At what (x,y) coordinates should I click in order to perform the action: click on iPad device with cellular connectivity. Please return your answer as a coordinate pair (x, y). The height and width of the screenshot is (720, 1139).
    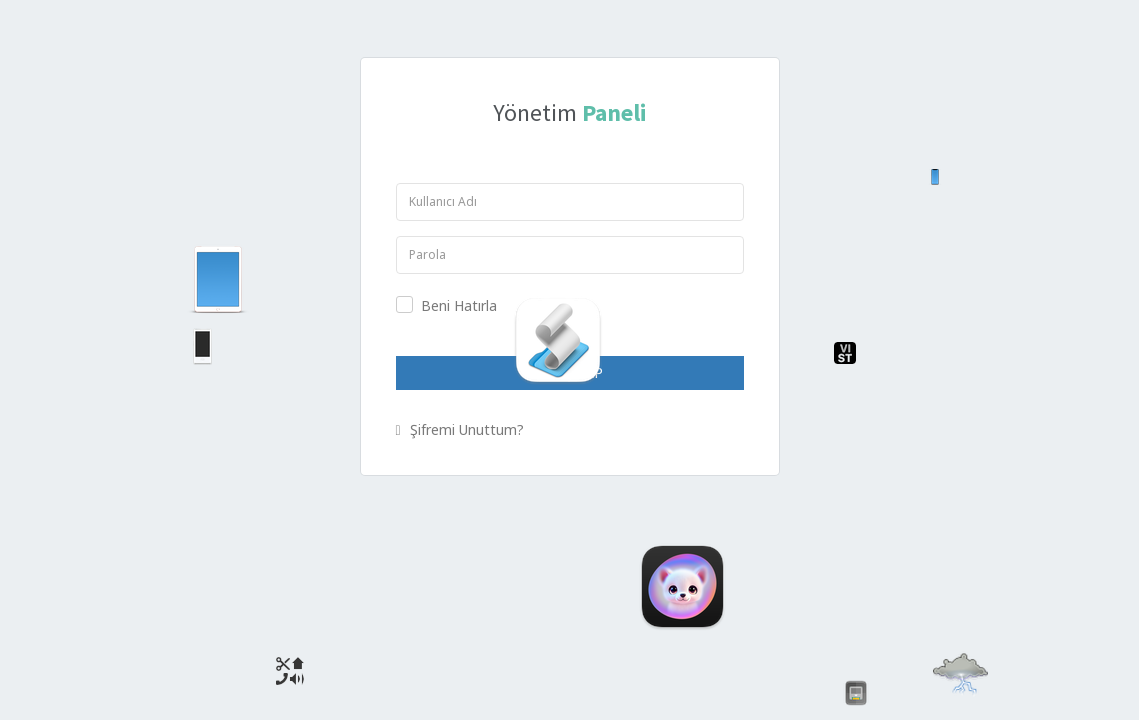
    Looking at the image, I should click on (218, 279).